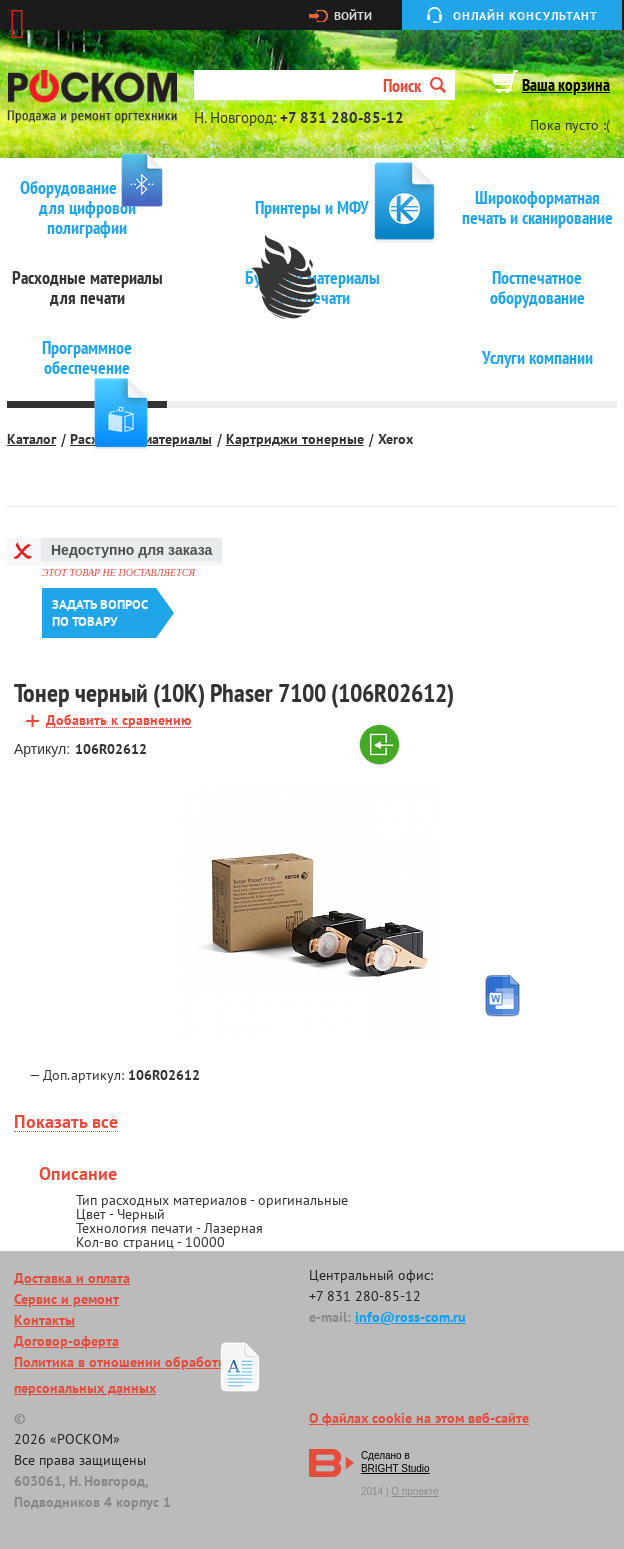  I want to click on a DGN file (MicroStation CAD drawing), so click(121, 414).